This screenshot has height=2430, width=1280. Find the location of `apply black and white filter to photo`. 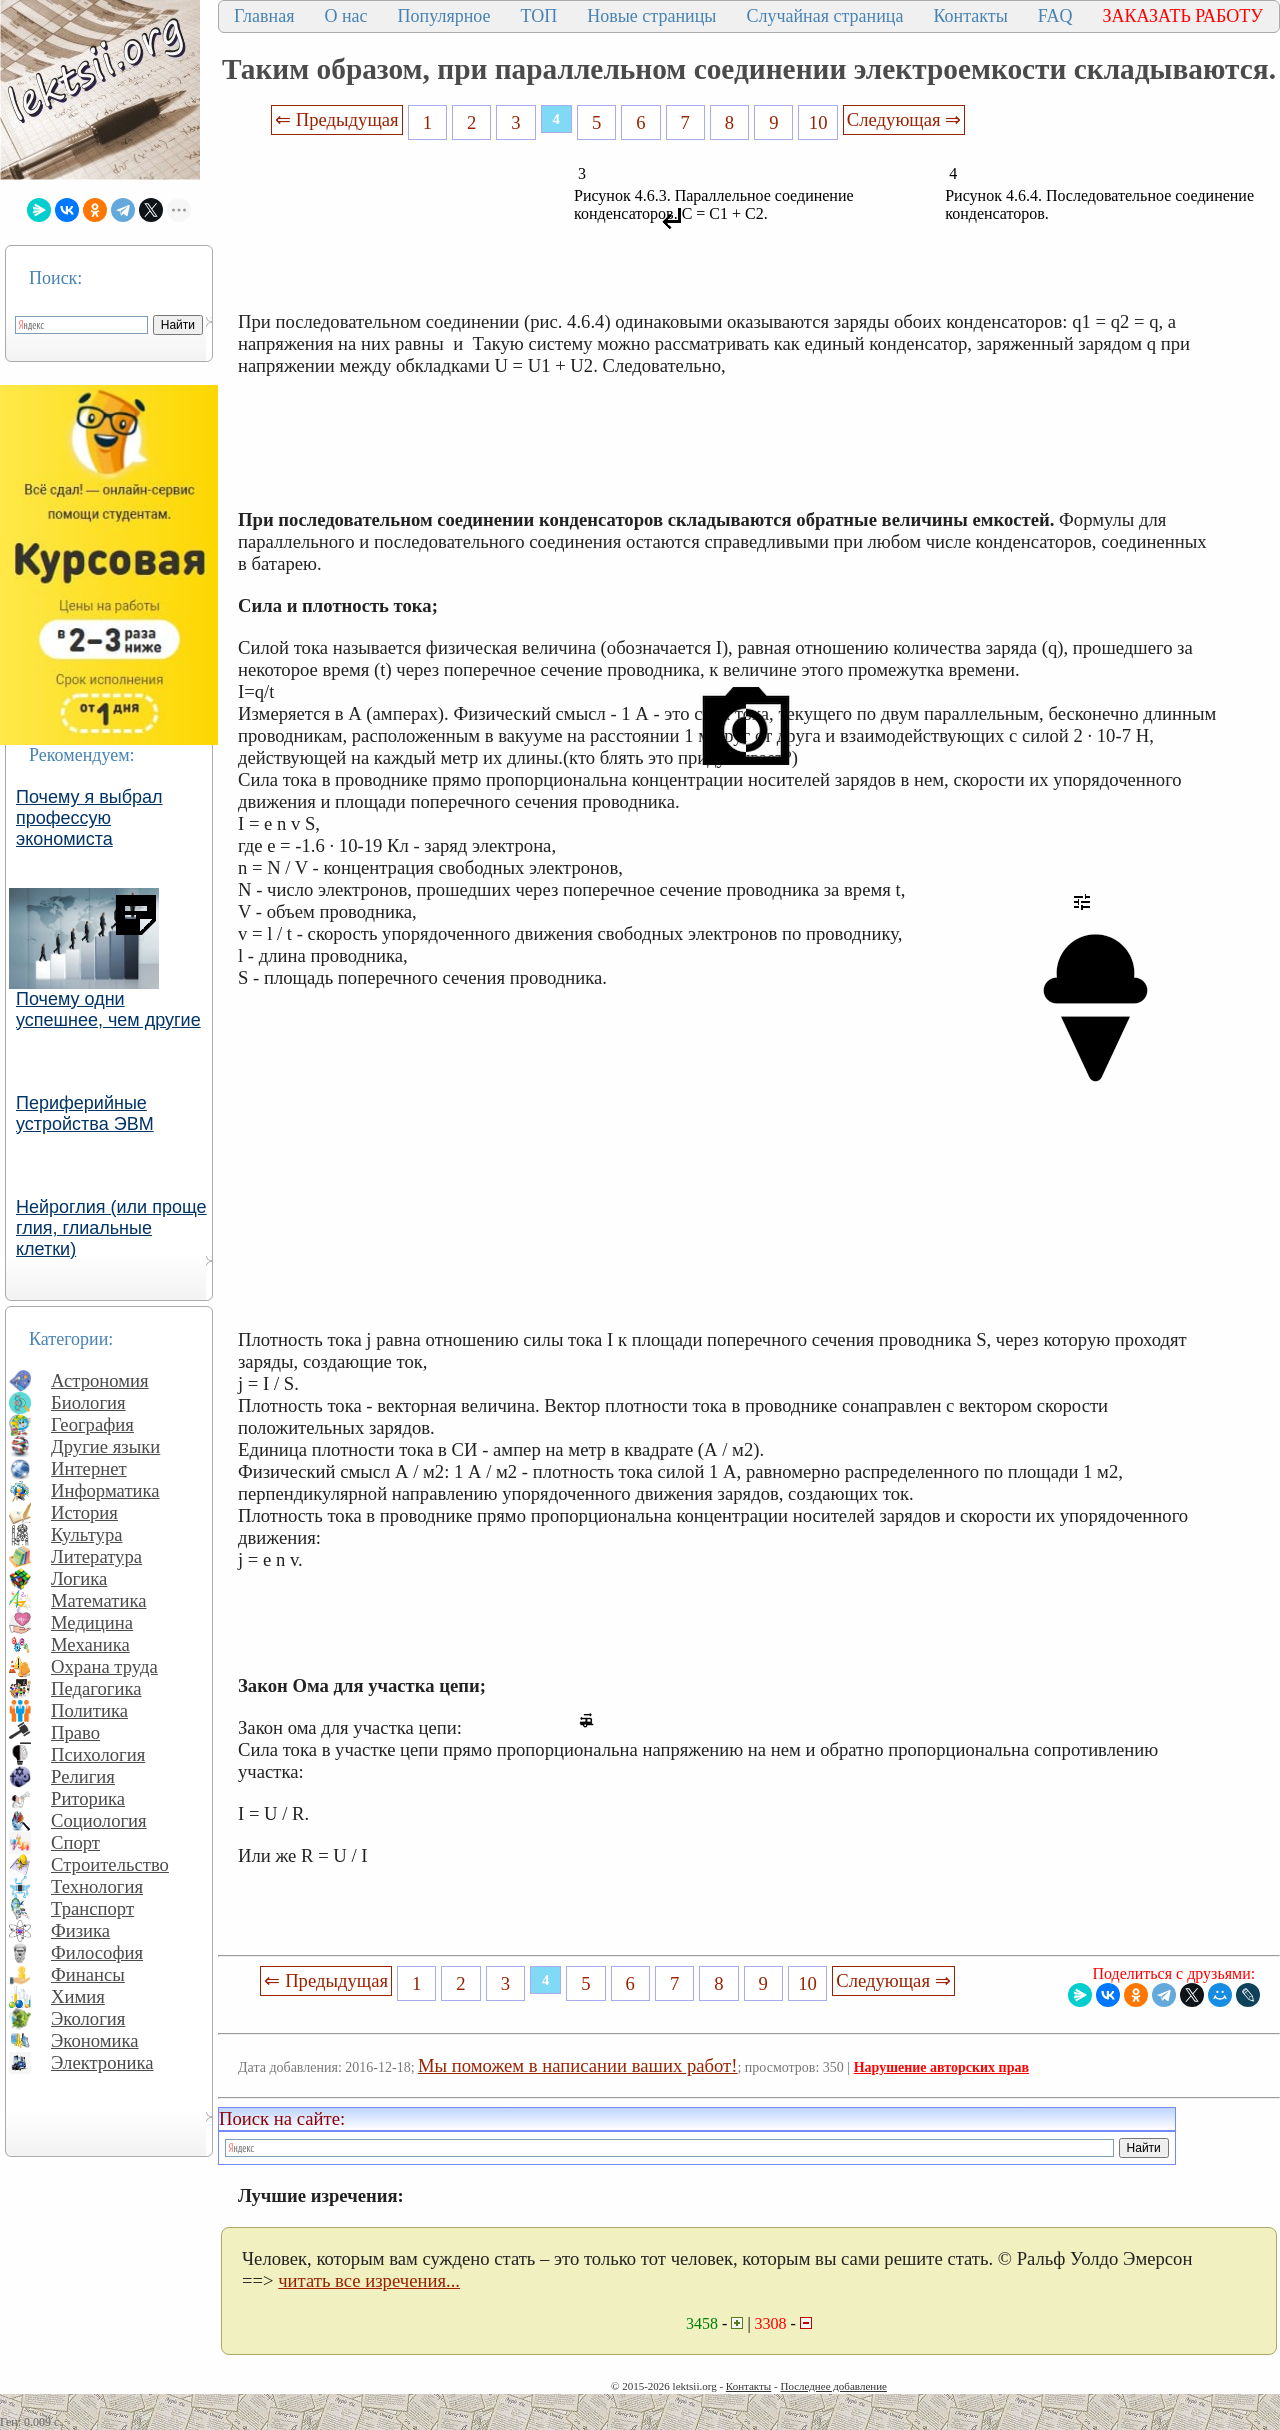

apply black and white filter to photo is located at coordinates (746, 726).